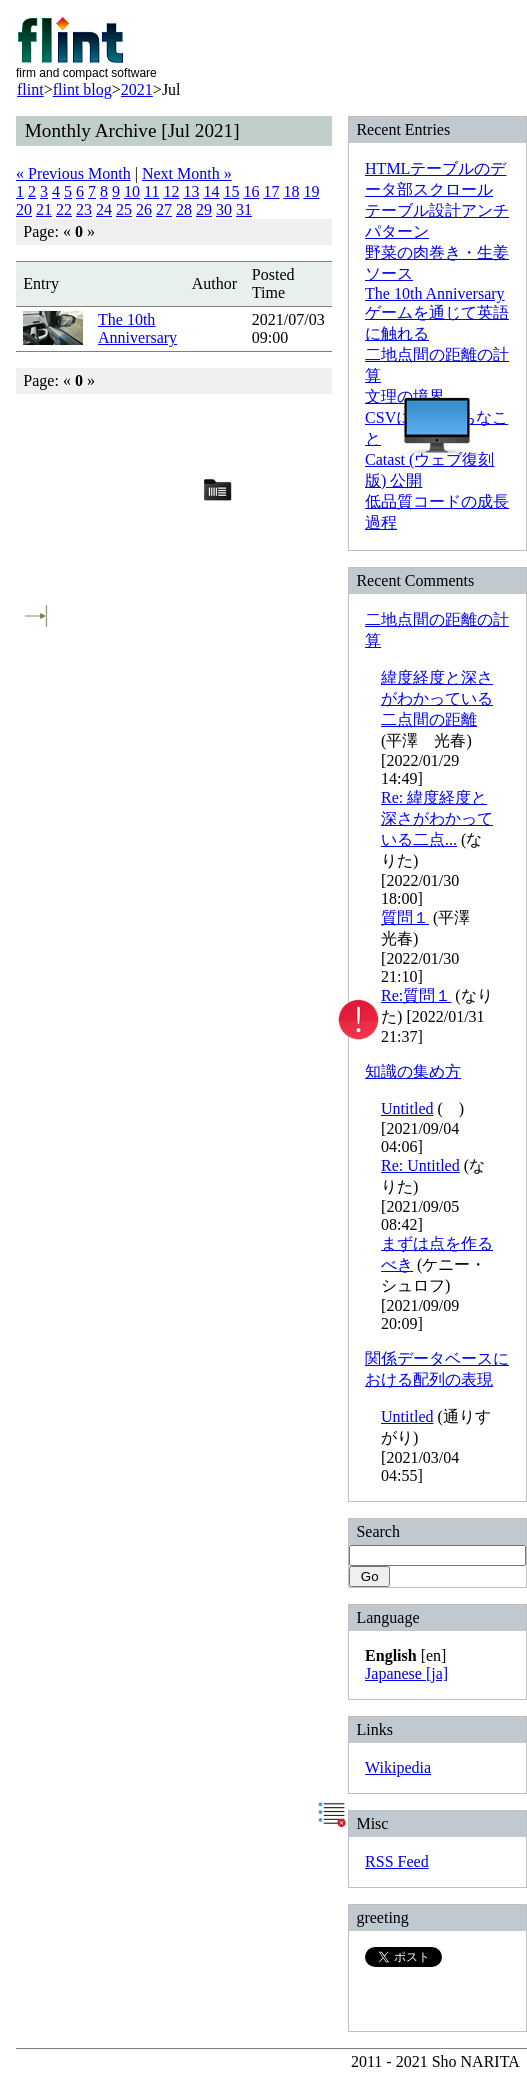  I want to click on open your Ableton Live projects folder, so click(217, 490).